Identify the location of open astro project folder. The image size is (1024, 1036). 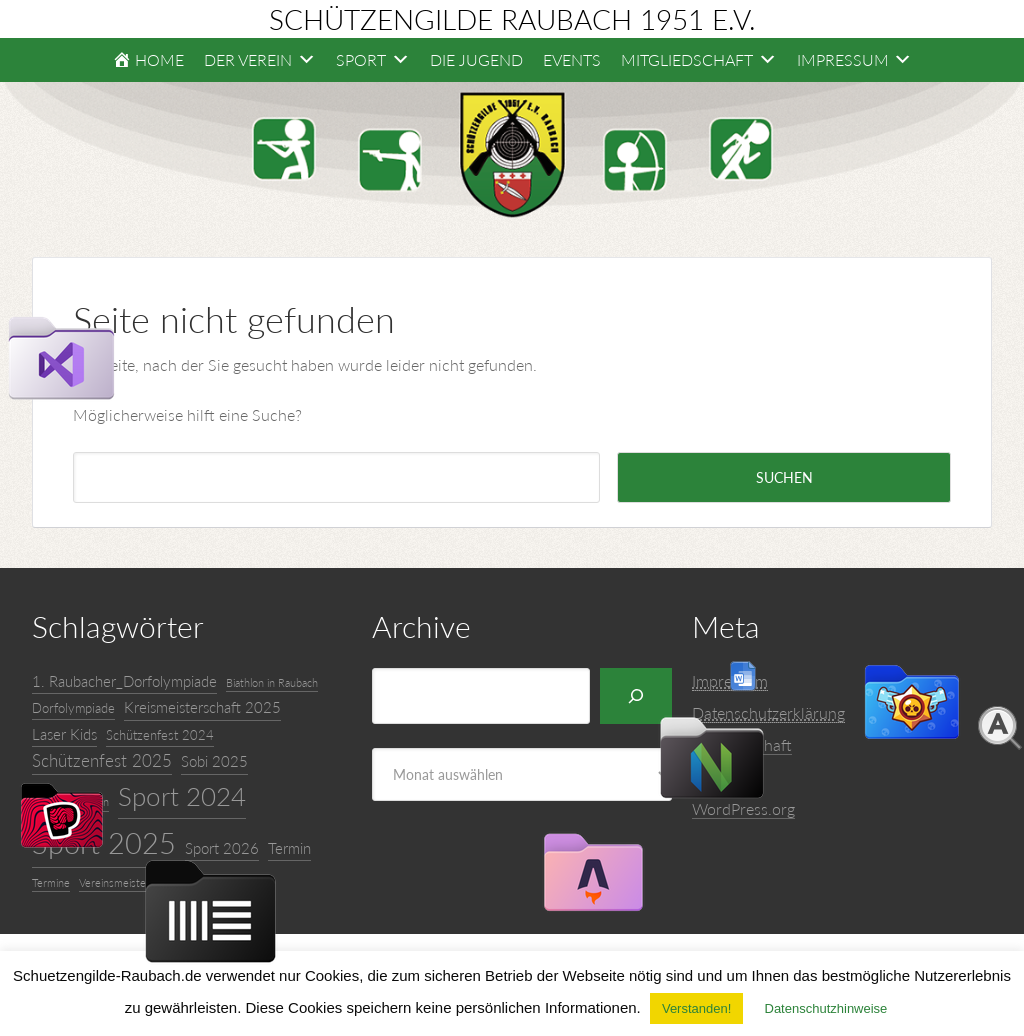
(593, 875).